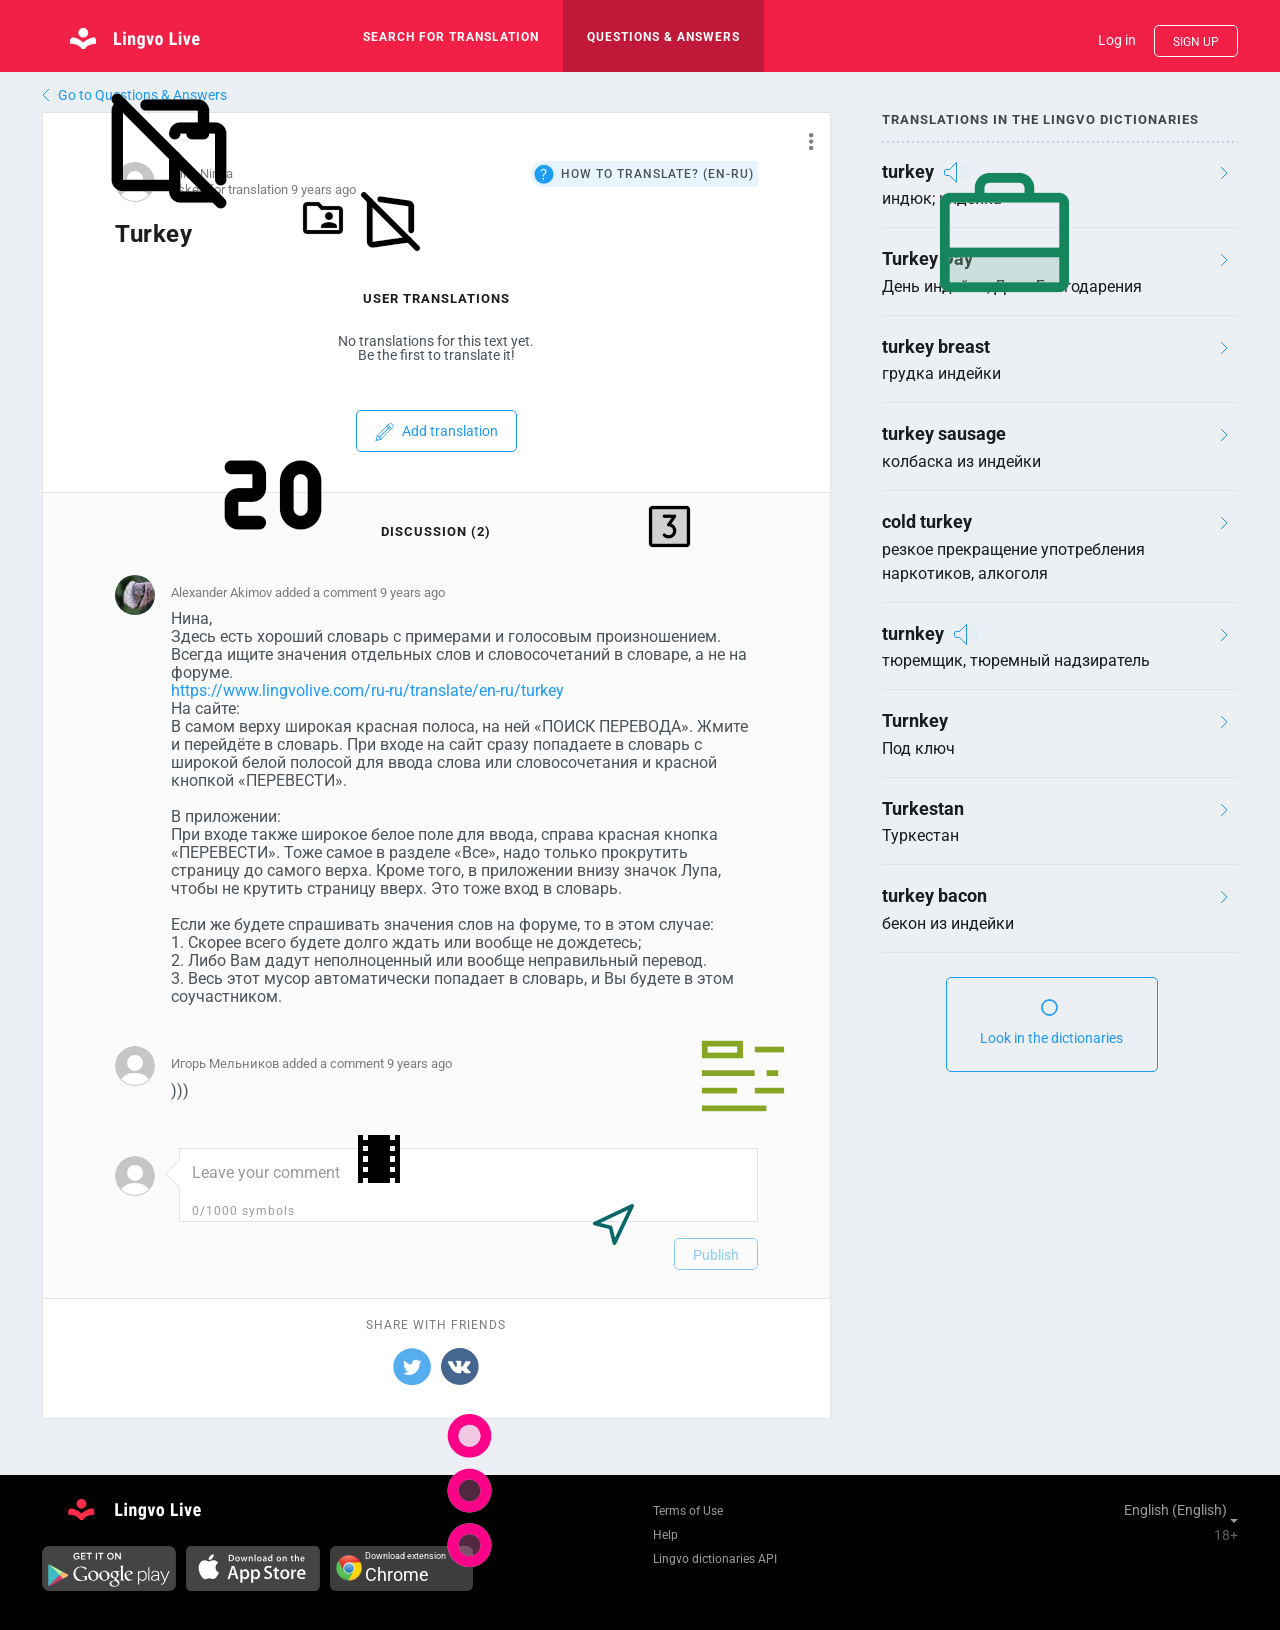 This screenshot has height=1630, width=1280. Describe the element at coordinates (612, 1225) in the screenshot. I see `navigate to current location` at that location.